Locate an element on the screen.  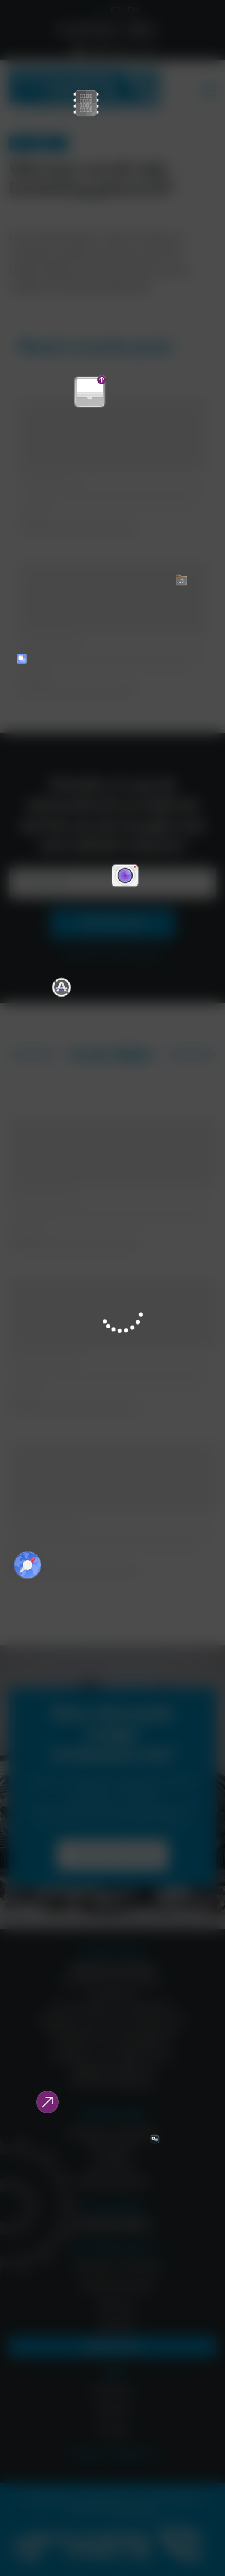
indicates a symbolic link or shortcut to another file is located at coordinates (47, 2102).